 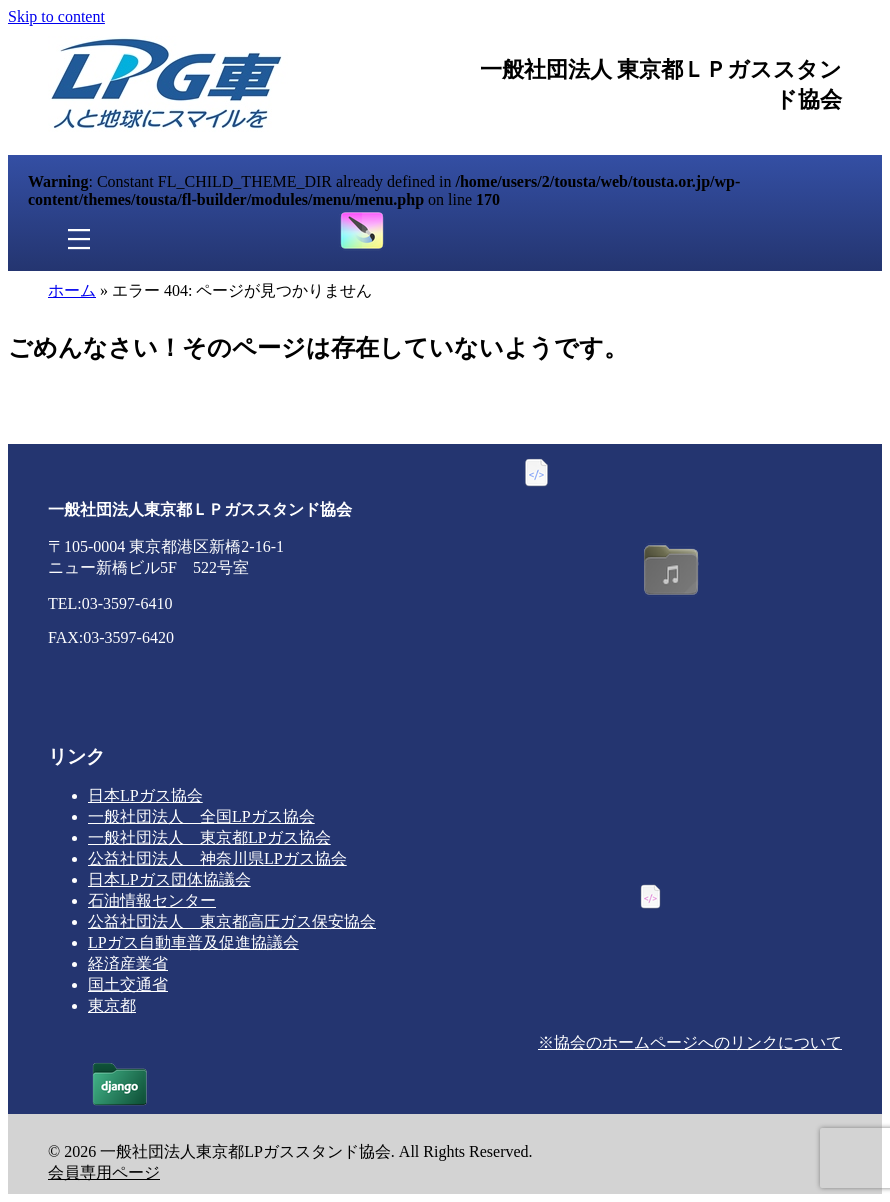 What do you see at coordinates (671, 570) in the screenshot?
I see `open your music folder` at bounding box center [671, 570].